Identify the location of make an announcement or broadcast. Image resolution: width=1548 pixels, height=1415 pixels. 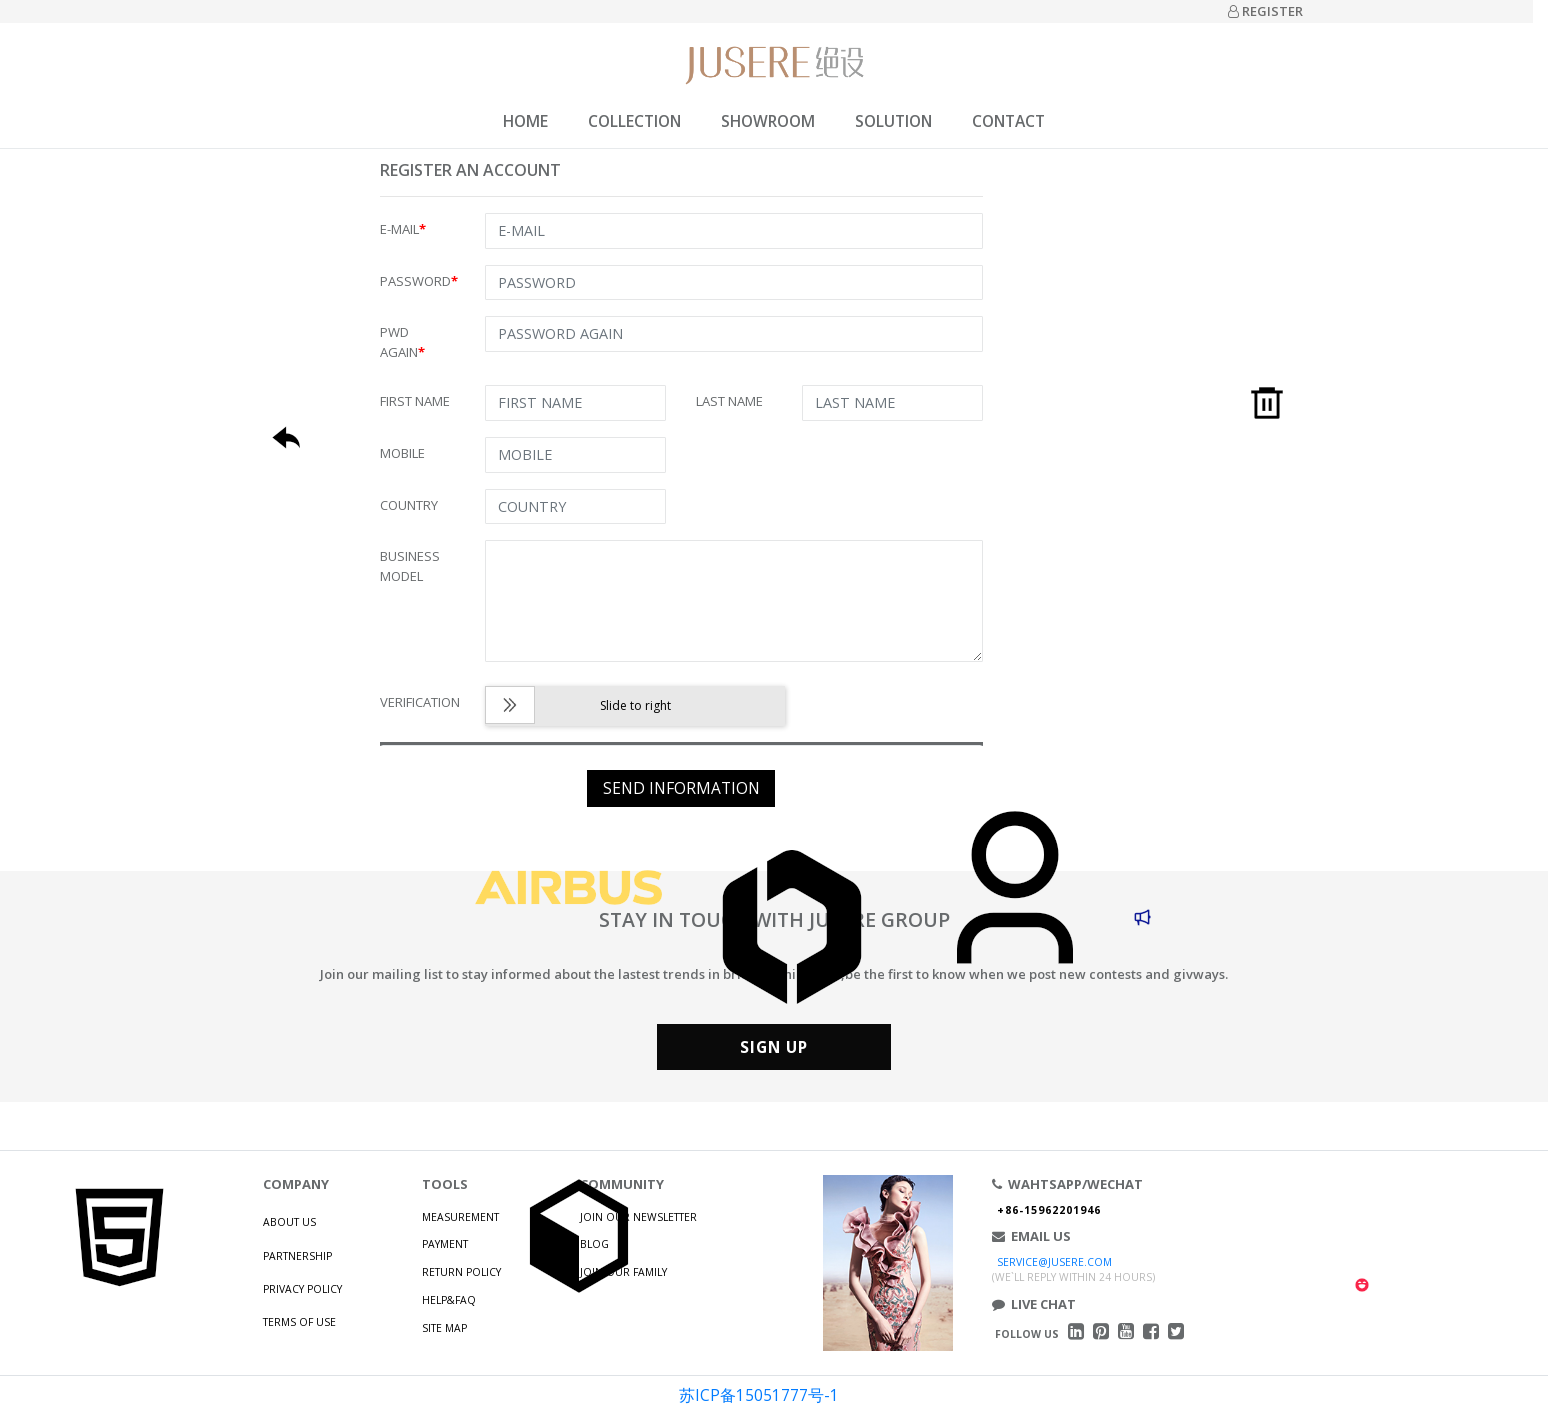
(1142, 917).